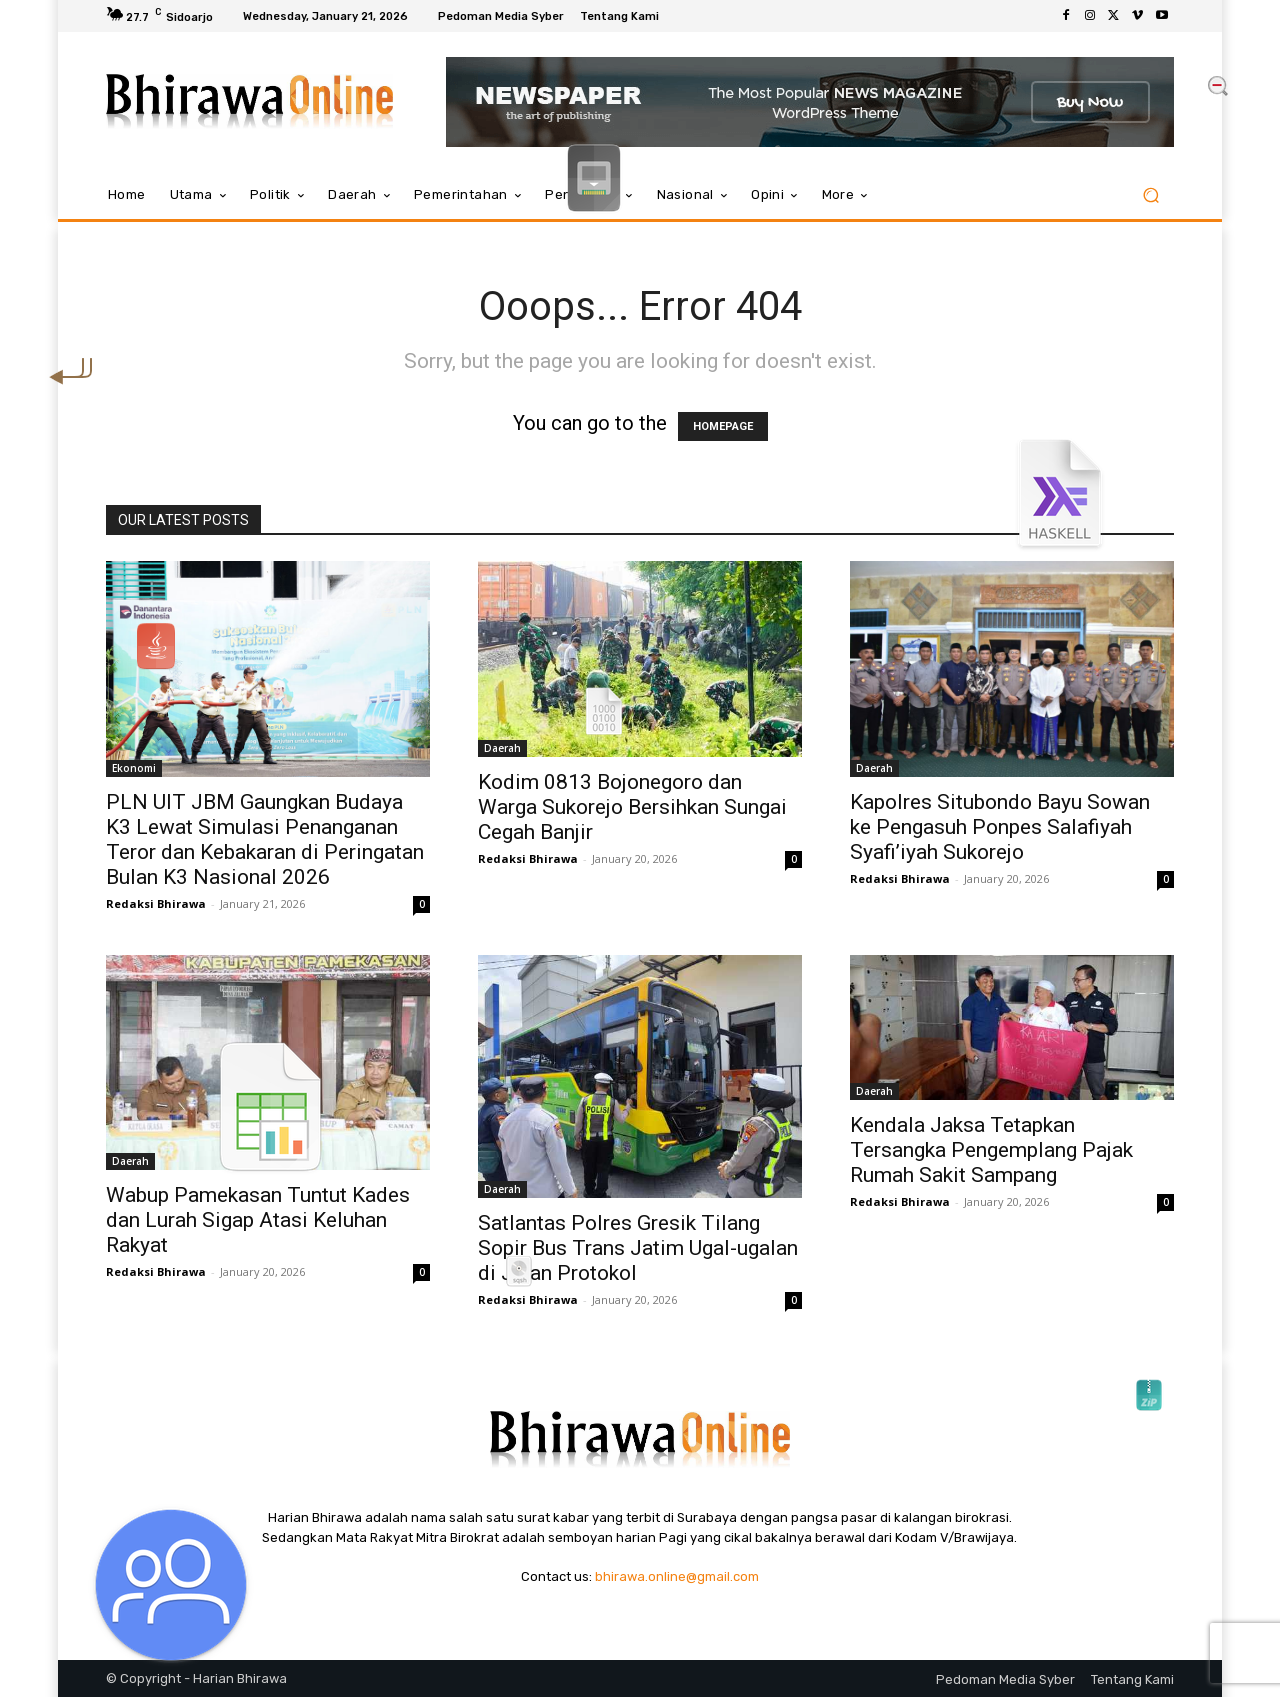 This screenshot has width=1280, height=1697. What do you see at coordinates (519, 1271) in the screenshot?
I see `a squashfs compressed filesystem archive file` at bounding box center [519, 1271].